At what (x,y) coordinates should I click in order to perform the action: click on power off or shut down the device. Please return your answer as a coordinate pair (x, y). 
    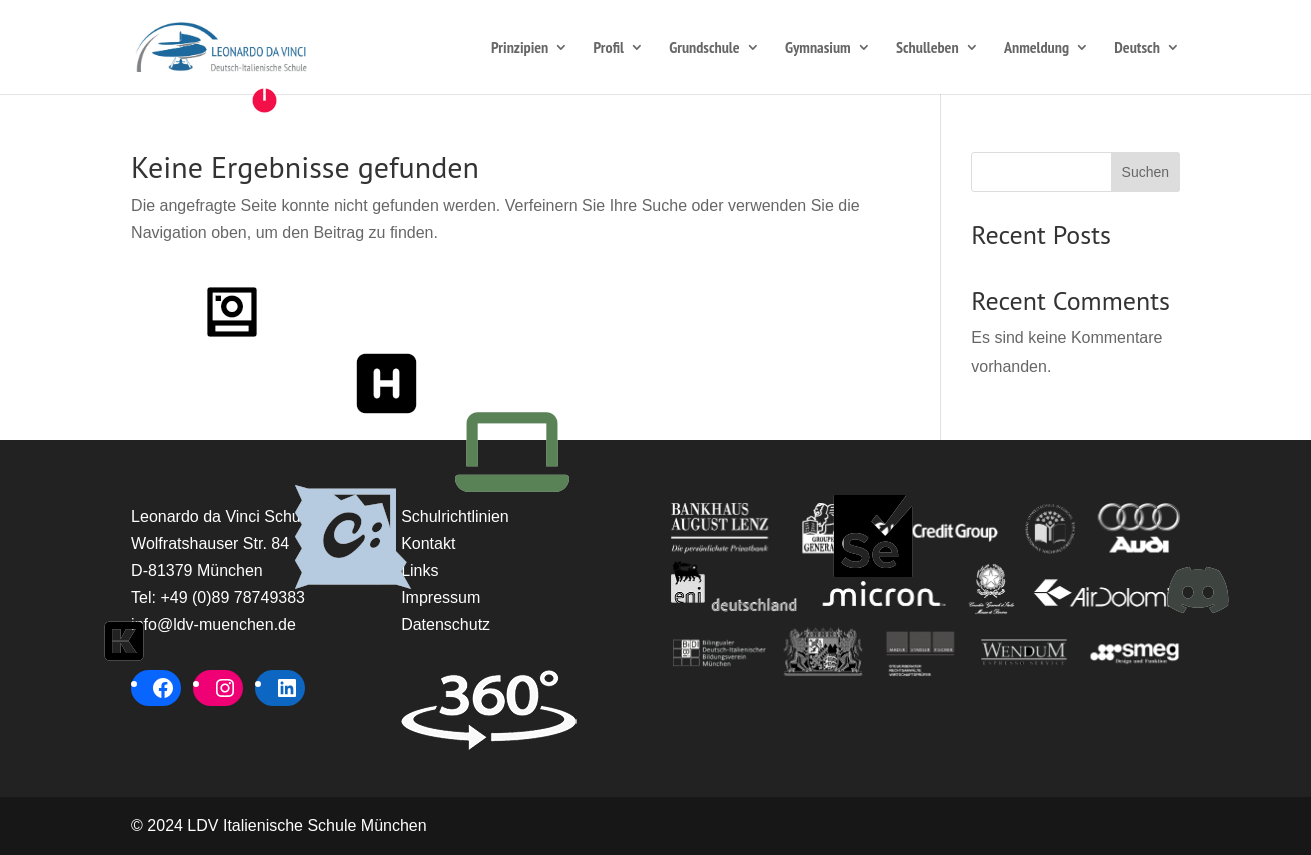
    Looking at the image, I should click on (264, 100).